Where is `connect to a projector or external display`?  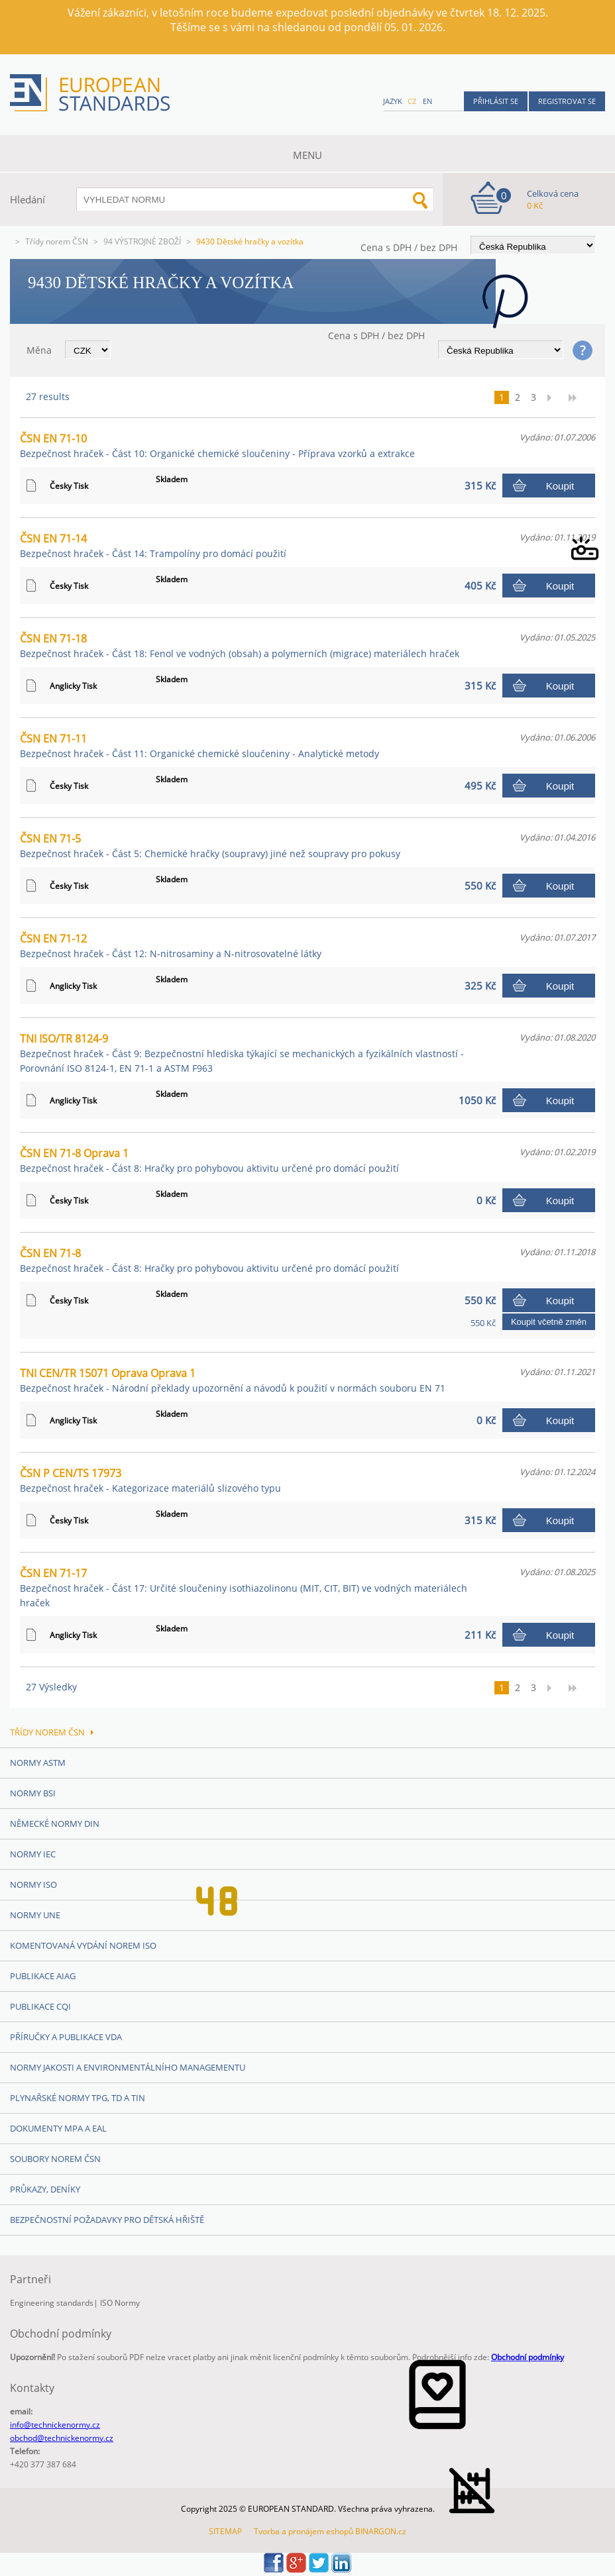 connect to a projector or external display is located at coordinates (585, 548).